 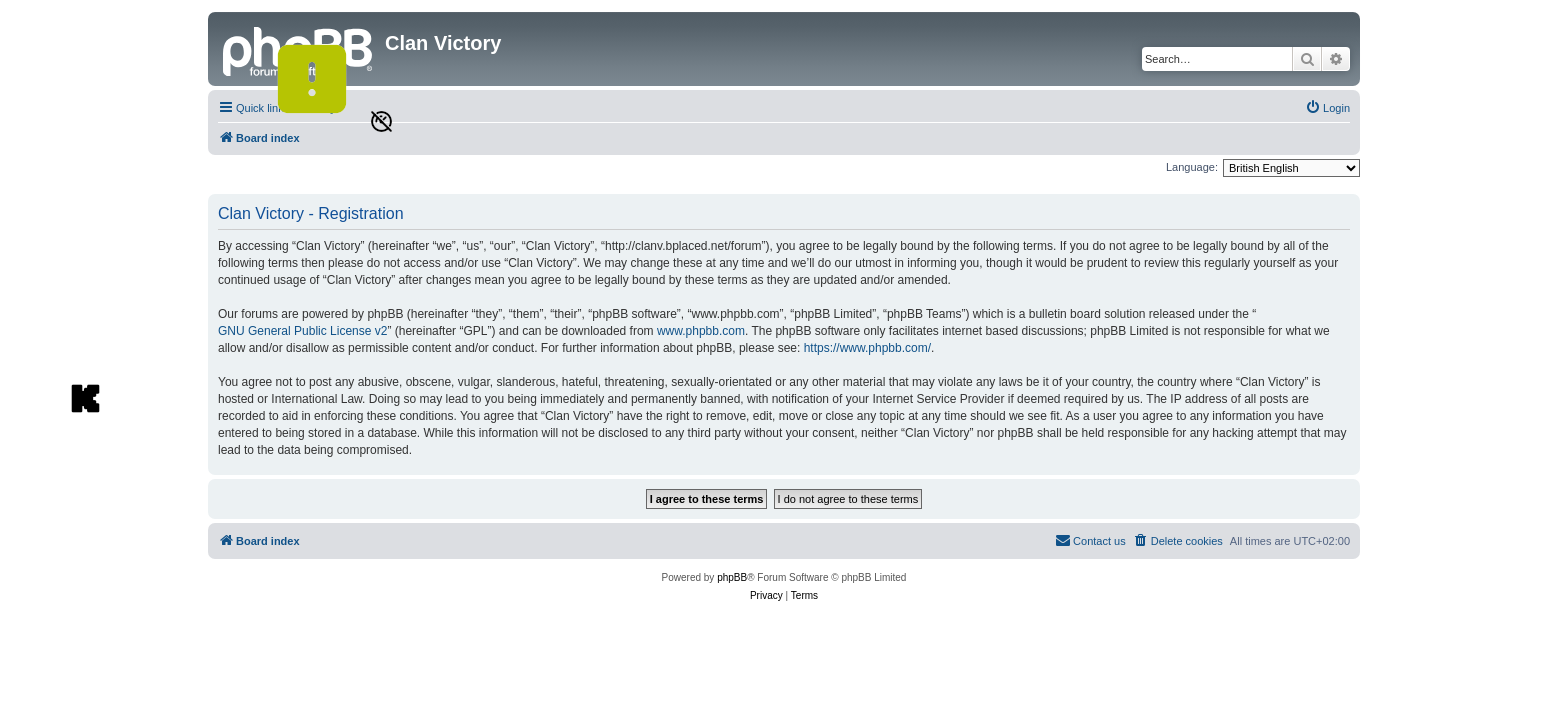 I want to click on open the Kick streaming platform, so click(x=85, y=398).